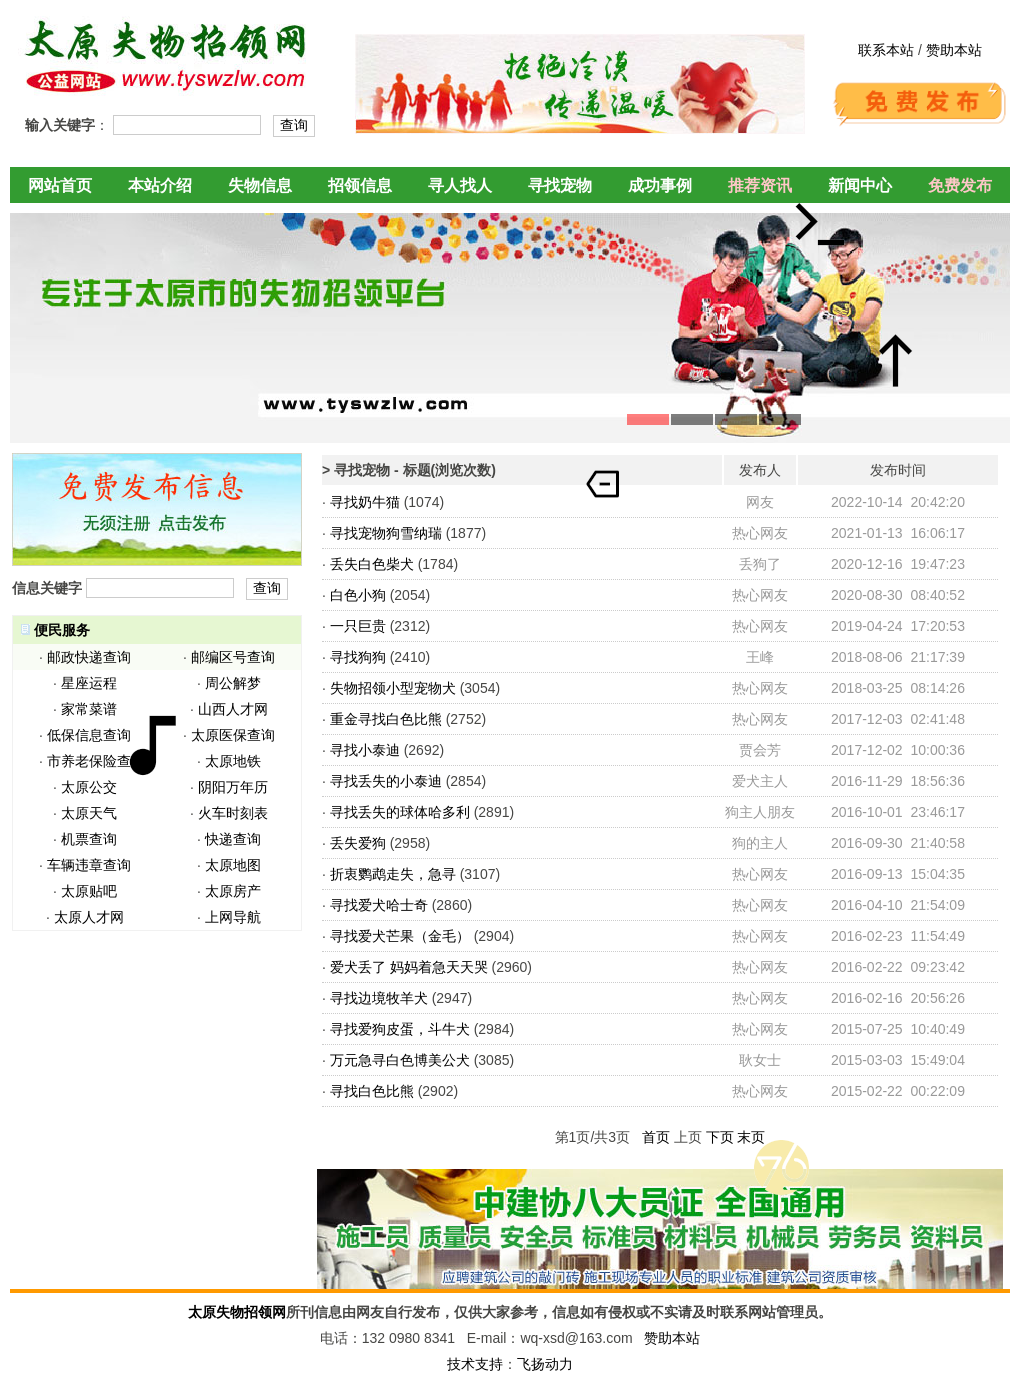  I want to click on access music library or player, so click(149, 745).